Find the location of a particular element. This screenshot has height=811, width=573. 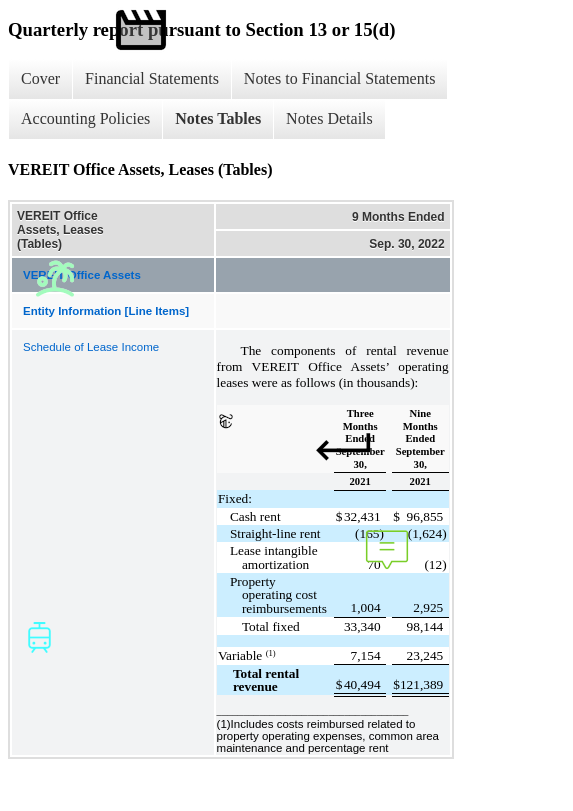

open The New York Times app is located at coordinates (226, 421).